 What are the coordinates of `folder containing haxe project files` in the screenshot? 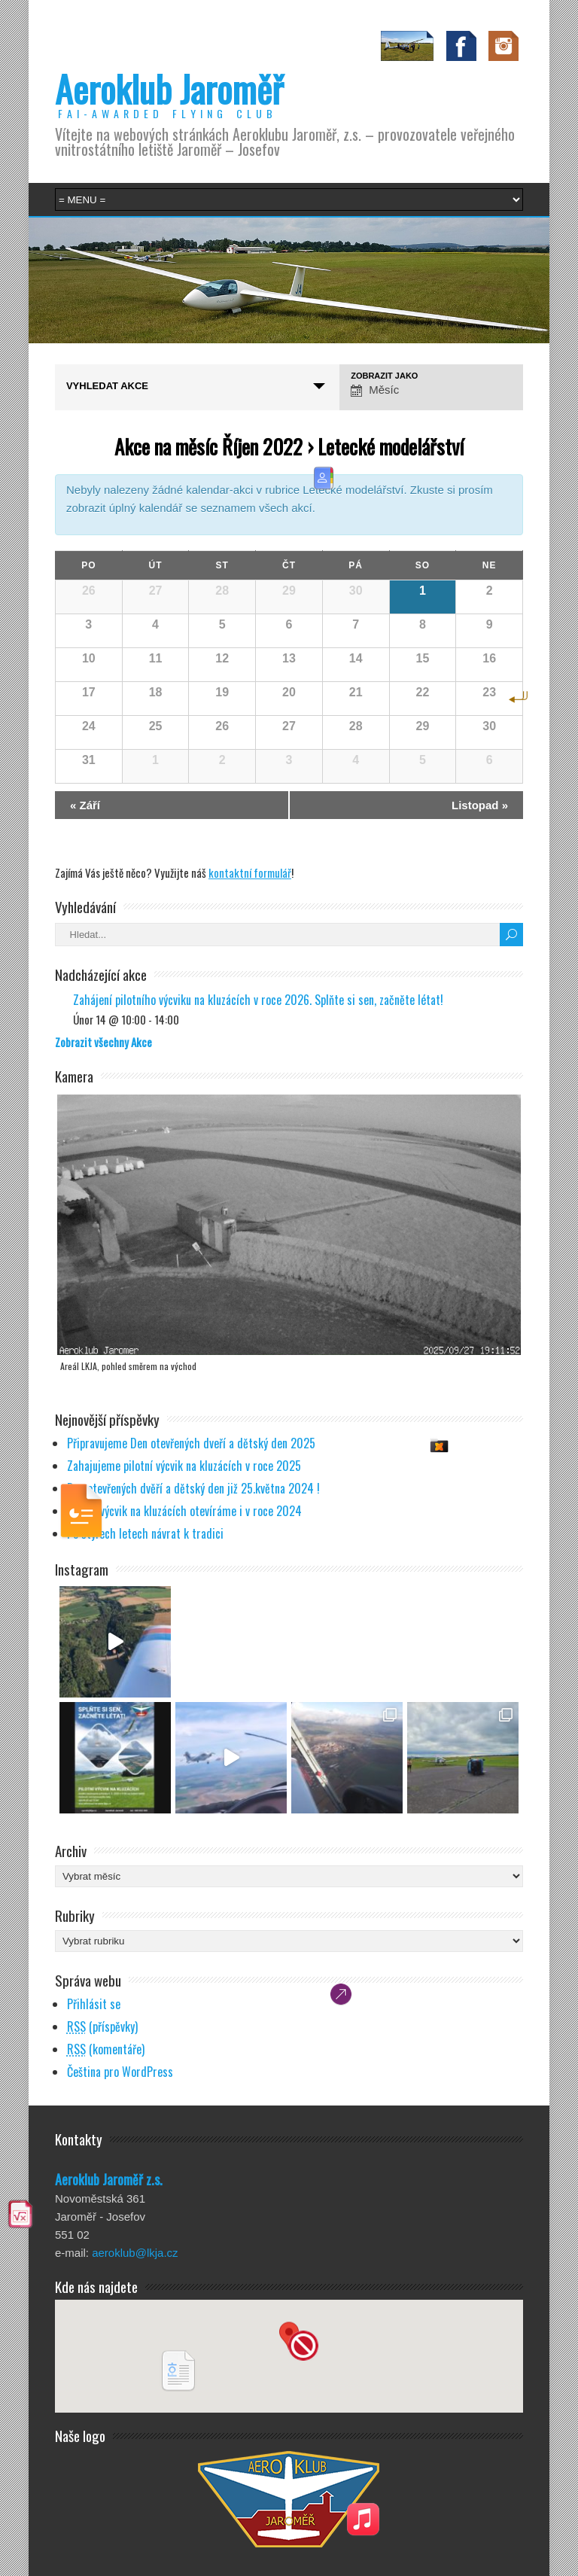 It's located at (439, 1445).